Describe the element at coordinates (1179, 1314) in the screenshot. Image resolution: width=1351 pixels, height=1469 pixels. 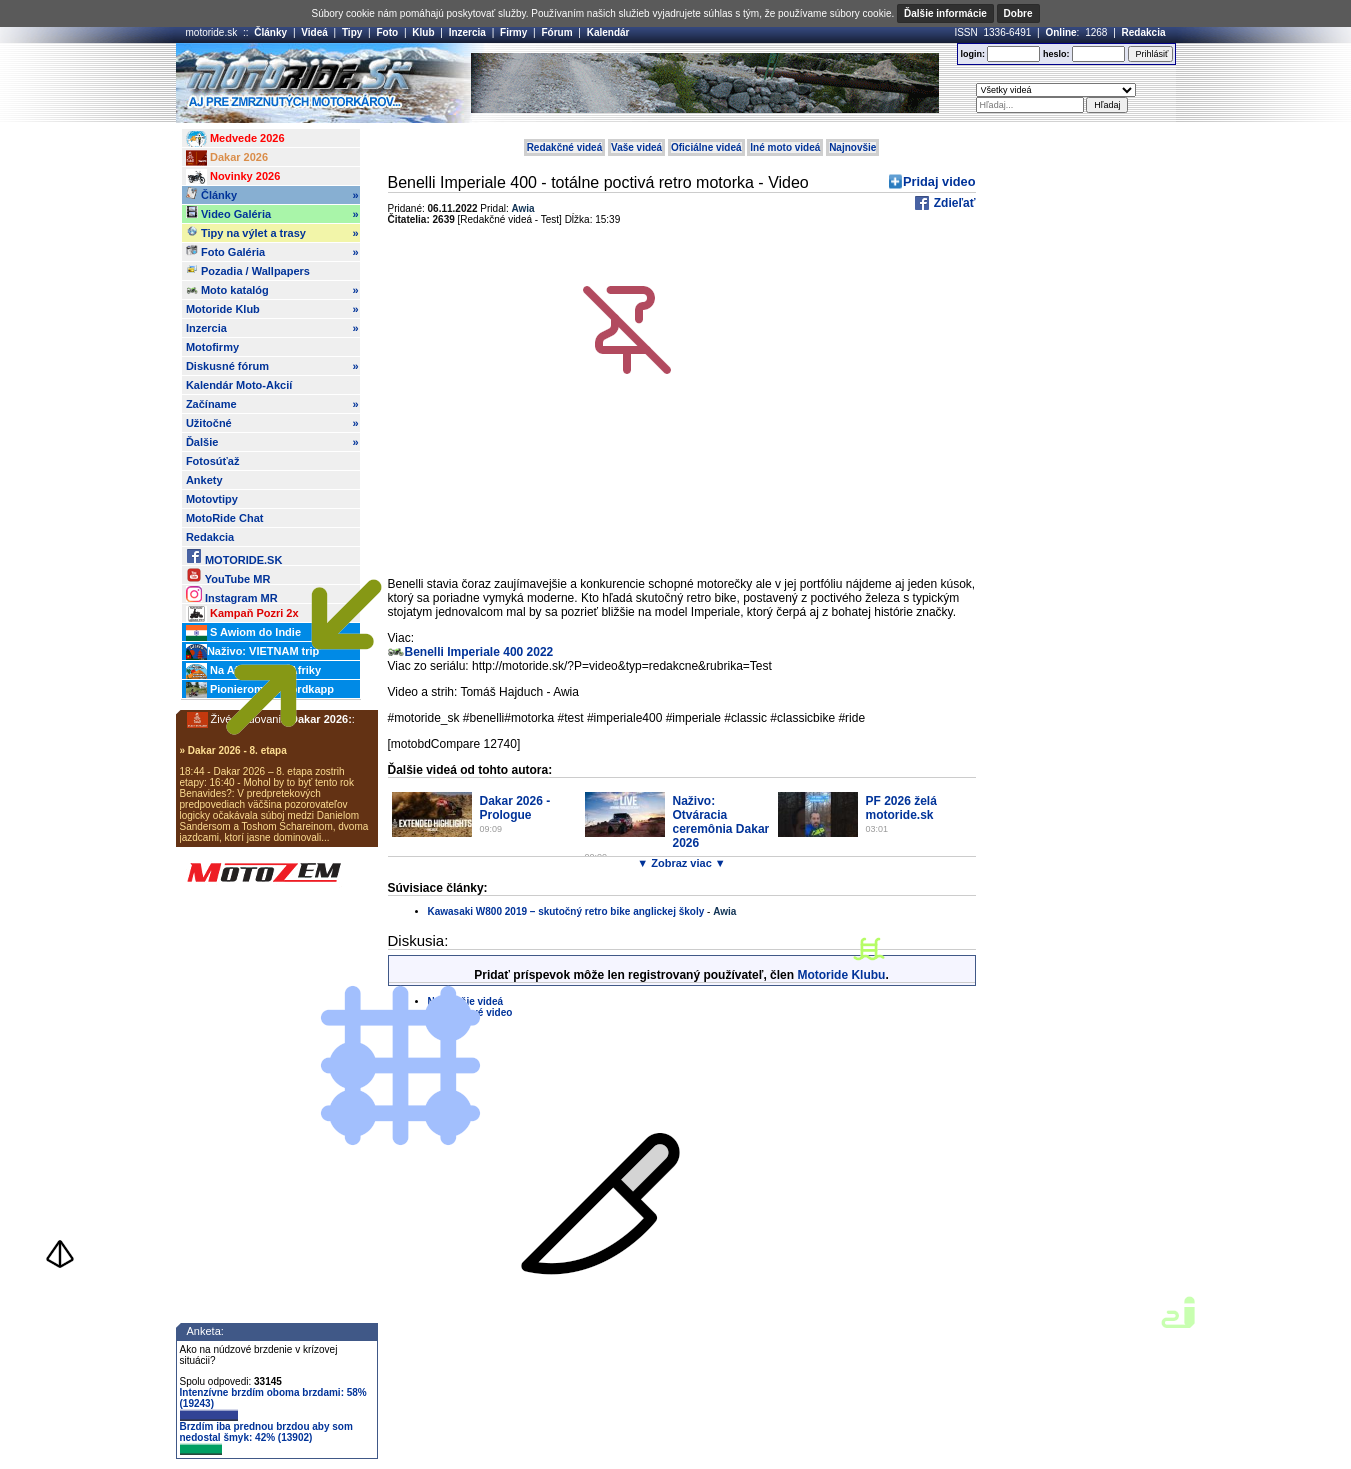
I see `compose or write new content` at that location.